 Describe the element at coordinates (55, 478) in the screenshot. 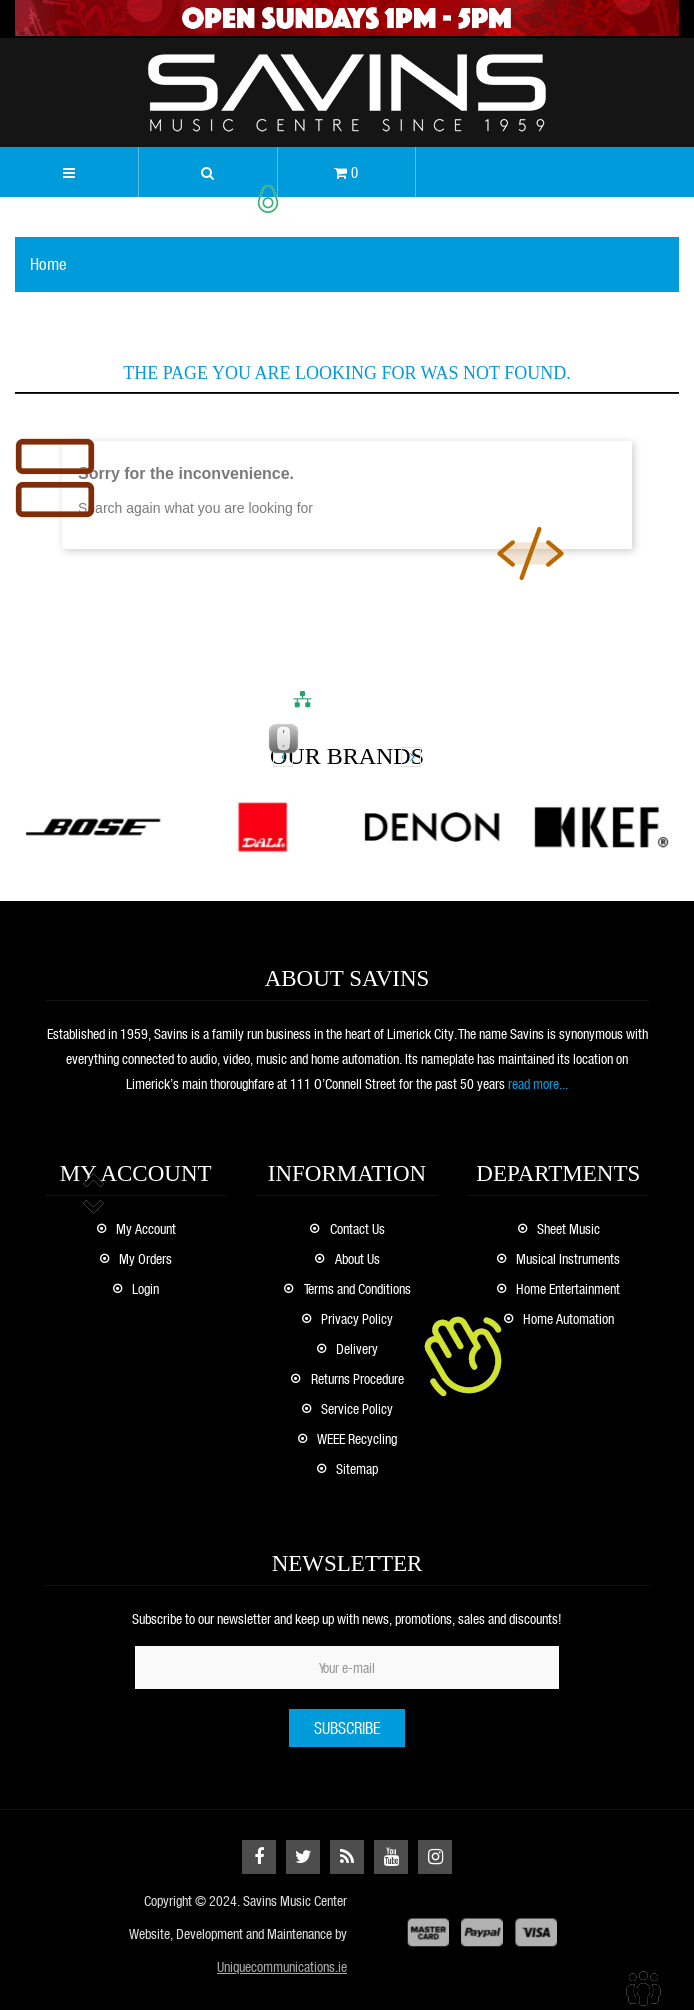

I see `switch to row view layout` at that location.